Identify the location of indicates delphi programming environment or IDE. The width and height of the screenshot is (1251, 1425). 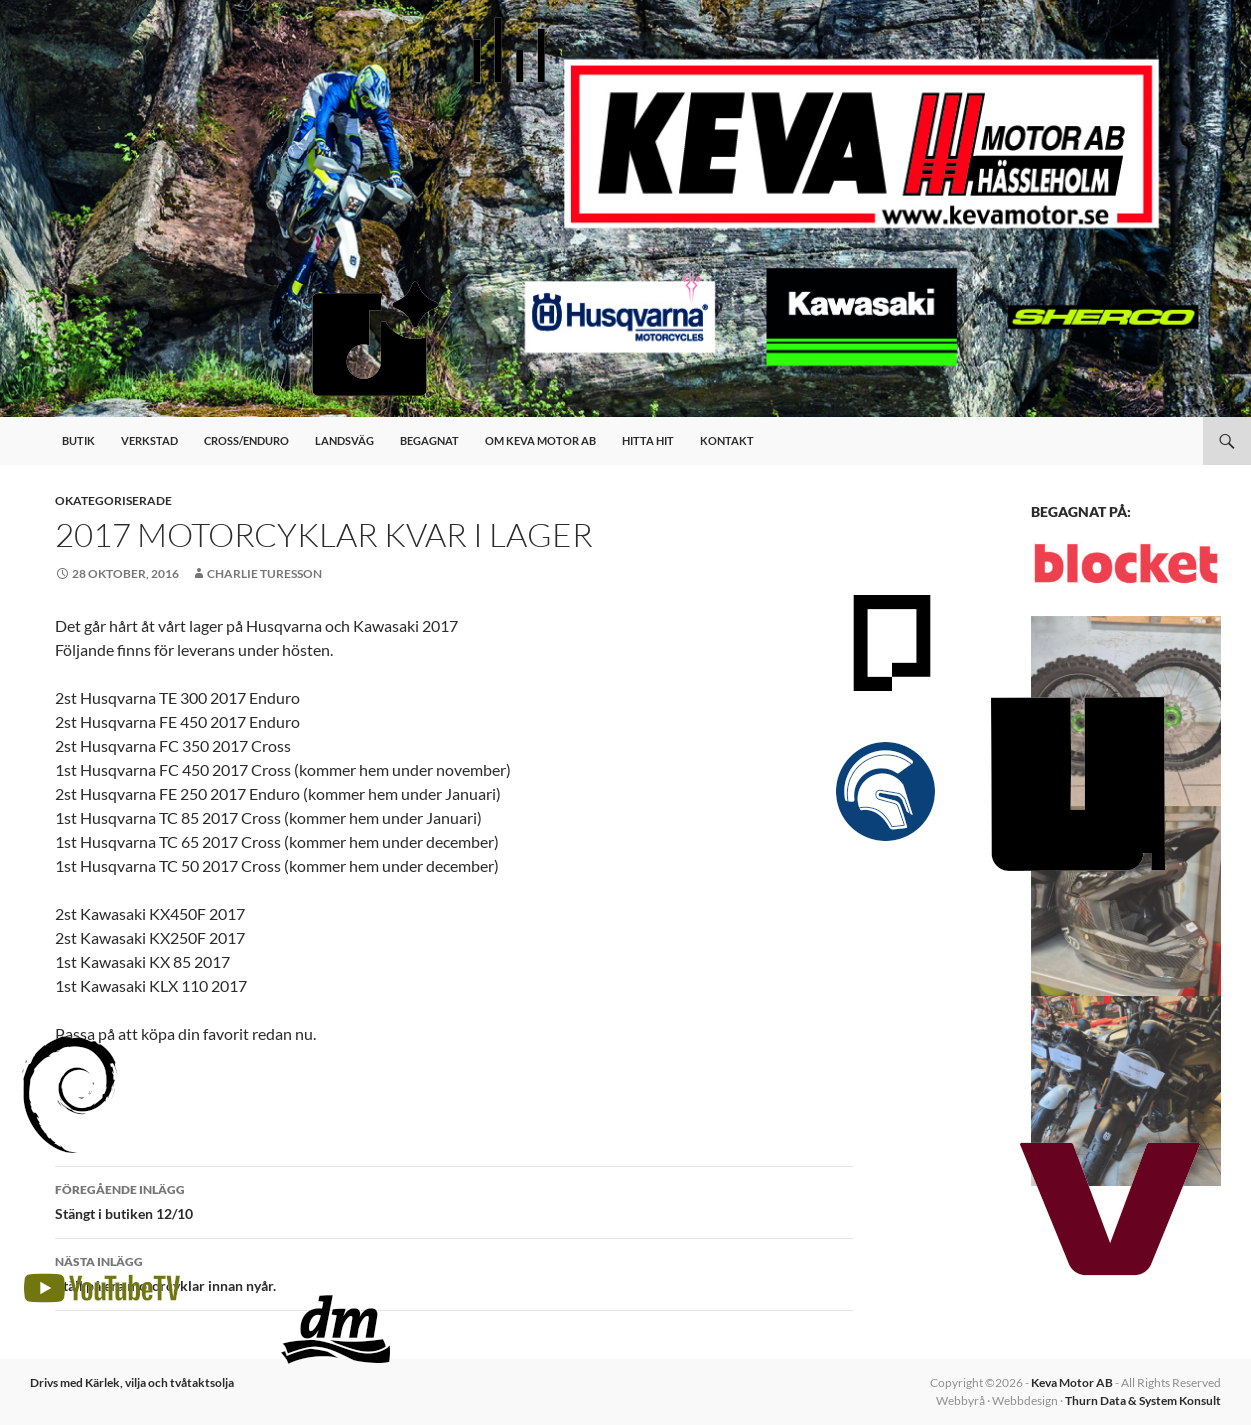
(885, 791).